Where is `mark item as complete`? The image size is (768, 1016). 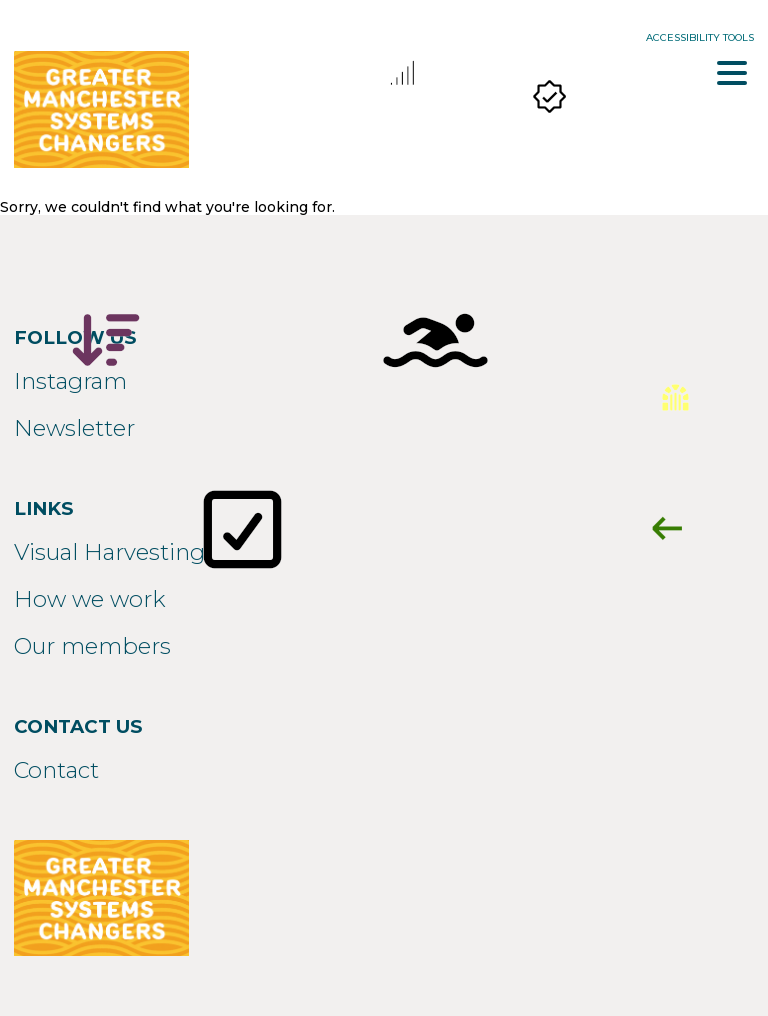
mark item as complete is located at coordinates (242, 529).